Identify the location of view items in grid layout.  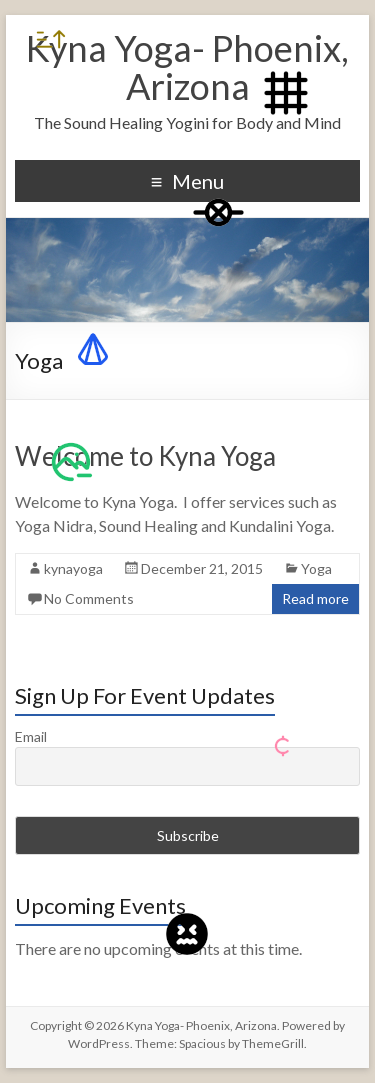
(286, 93).